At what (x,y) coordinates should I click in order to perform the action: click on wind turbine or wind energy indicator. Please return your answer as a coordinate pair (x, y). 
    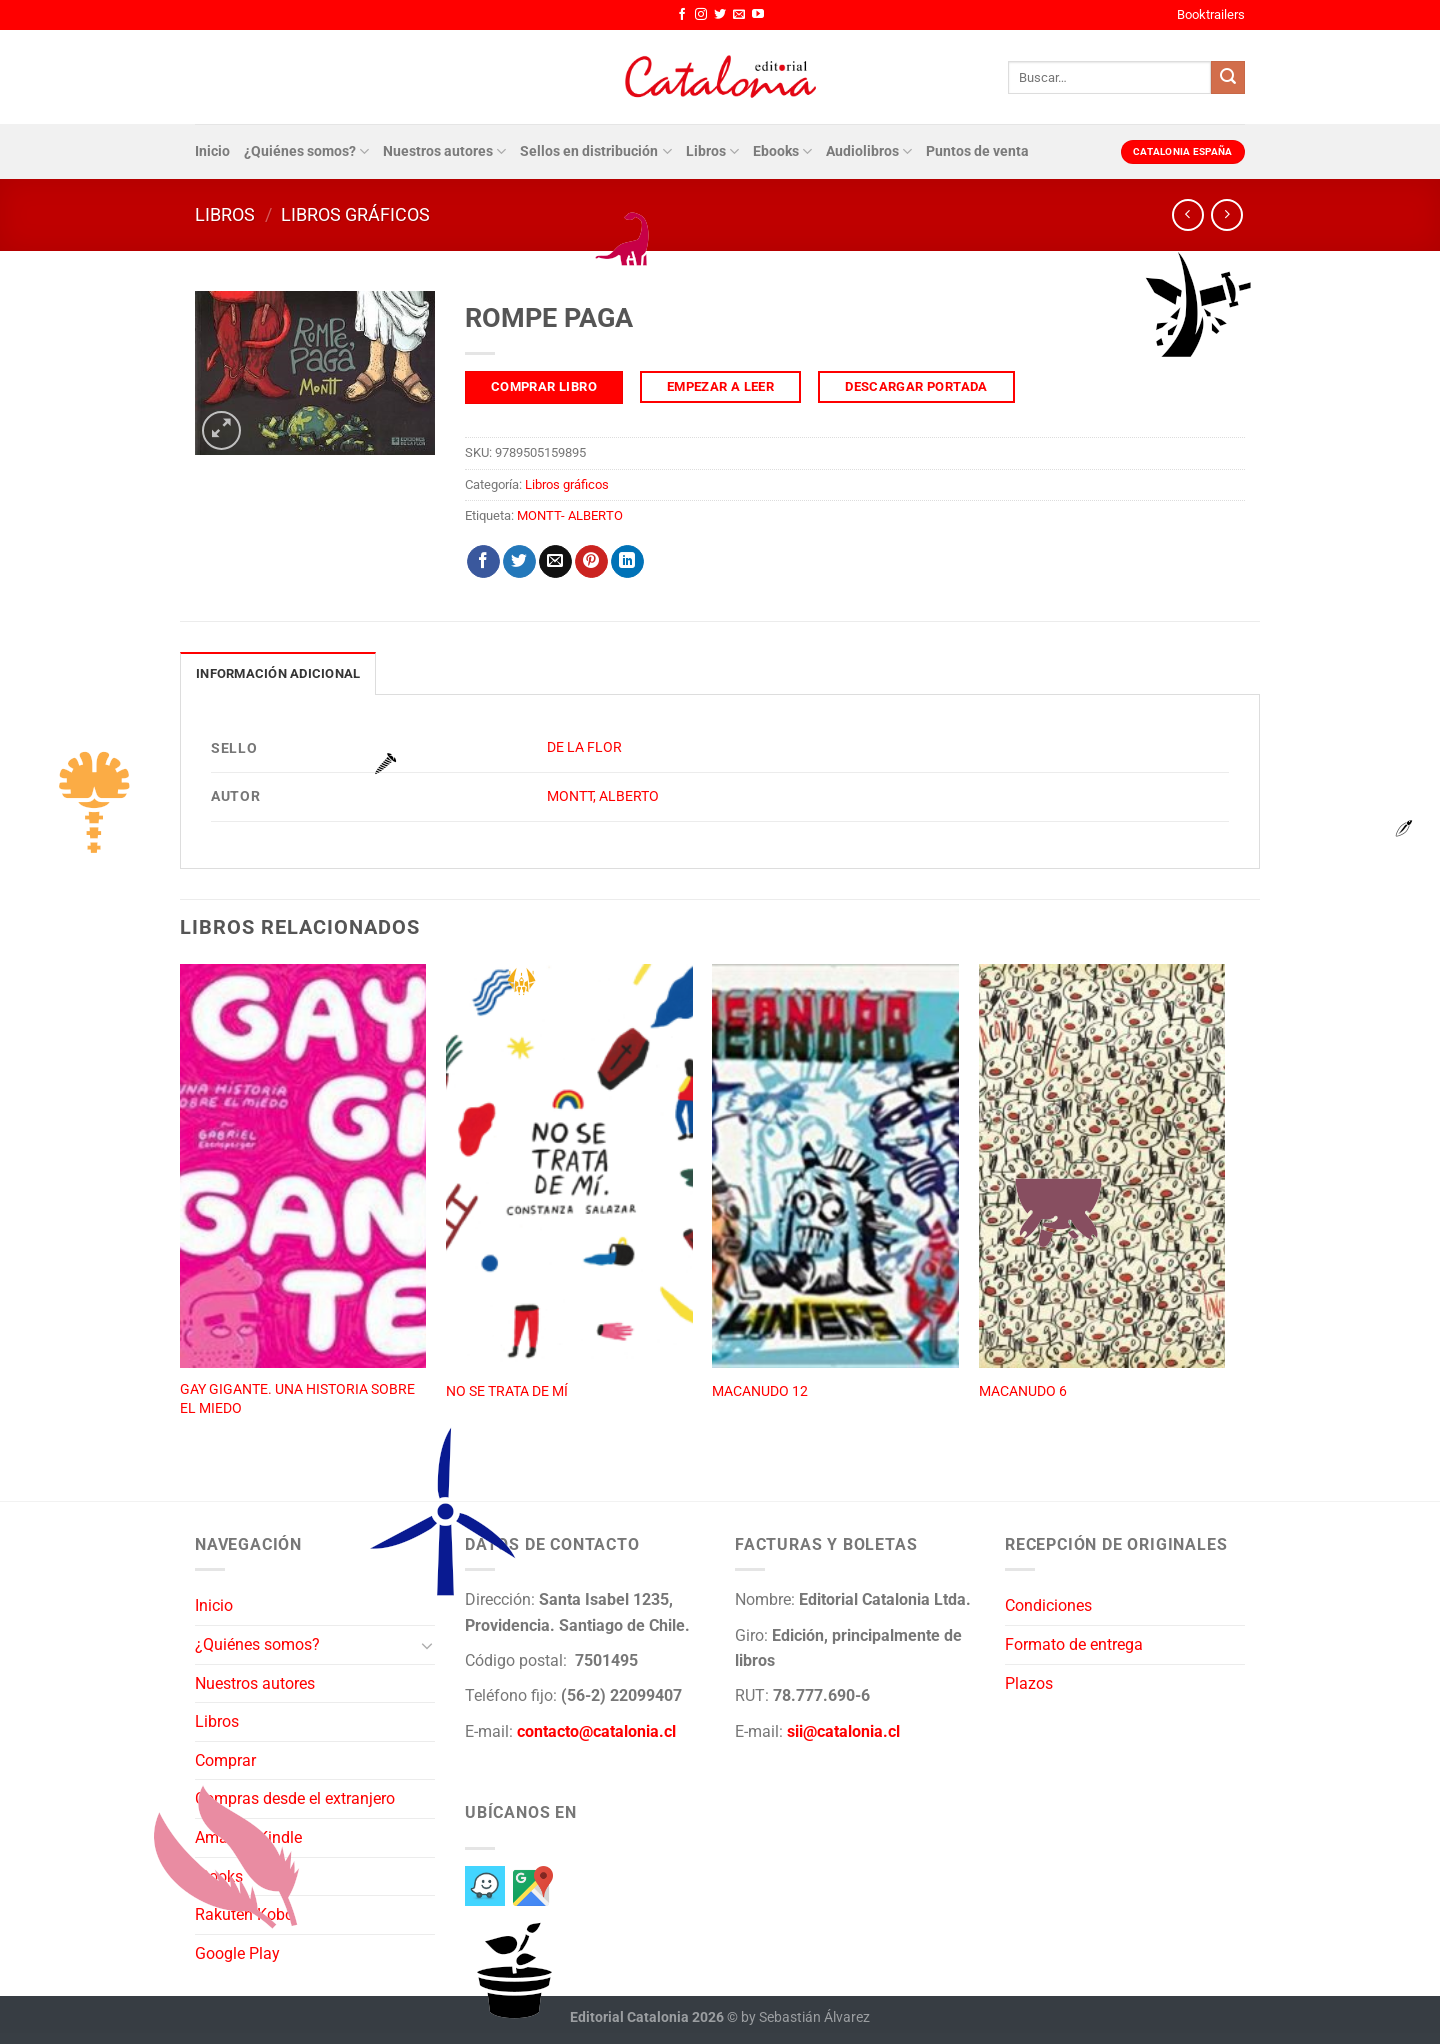
    Looking at the image, I should click on (445, 1511).